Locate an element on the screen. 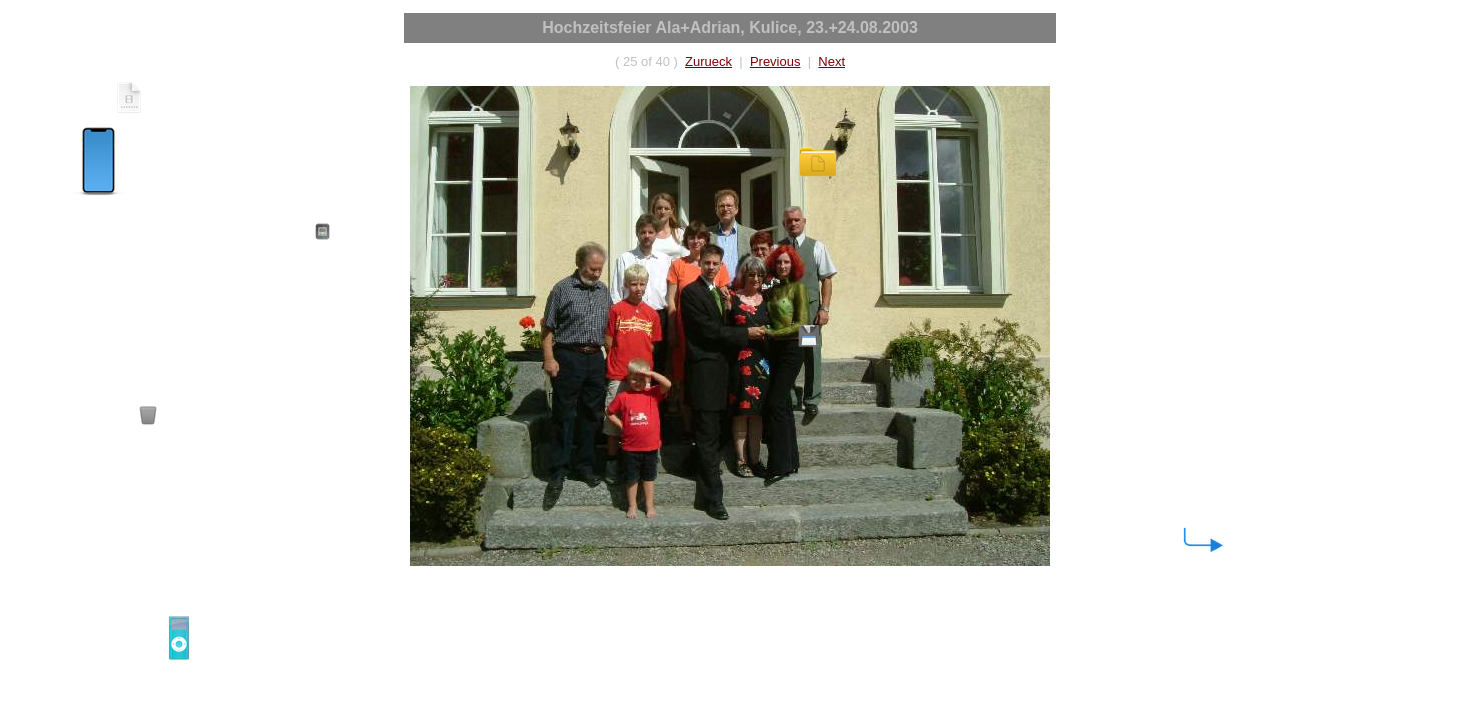  open your documents folder is located at coordinates (818, 162).